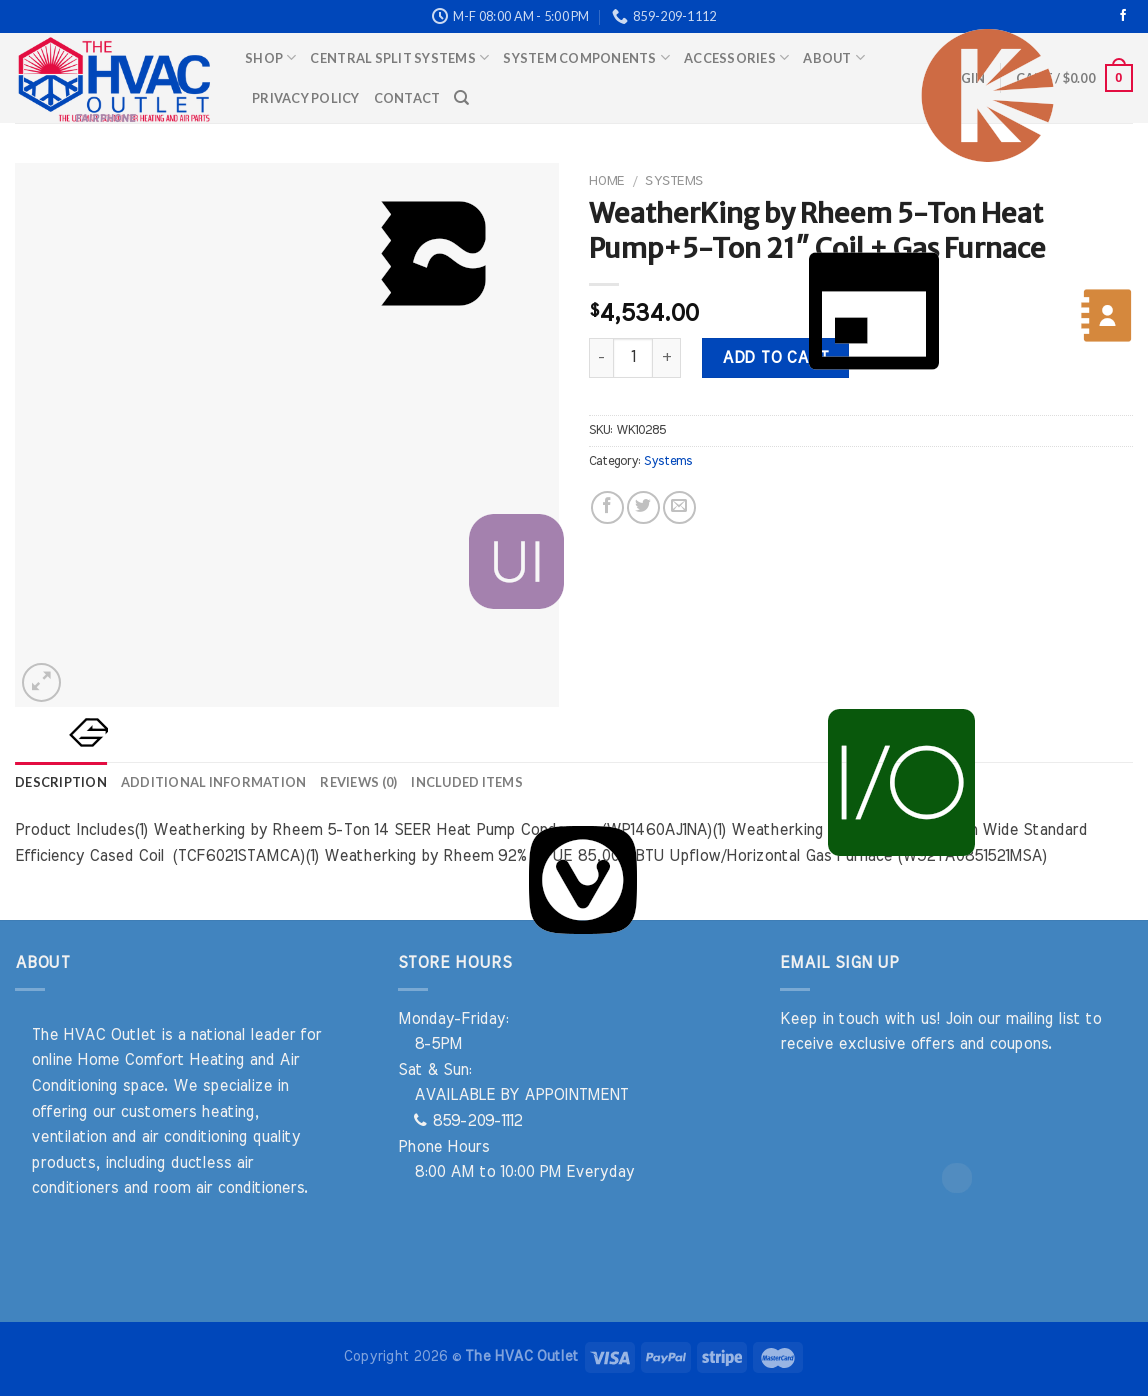 Image resolution: width=1148 pixels, height=1396 pixels. I want to click on open your contacts list, so click(1107, 315).